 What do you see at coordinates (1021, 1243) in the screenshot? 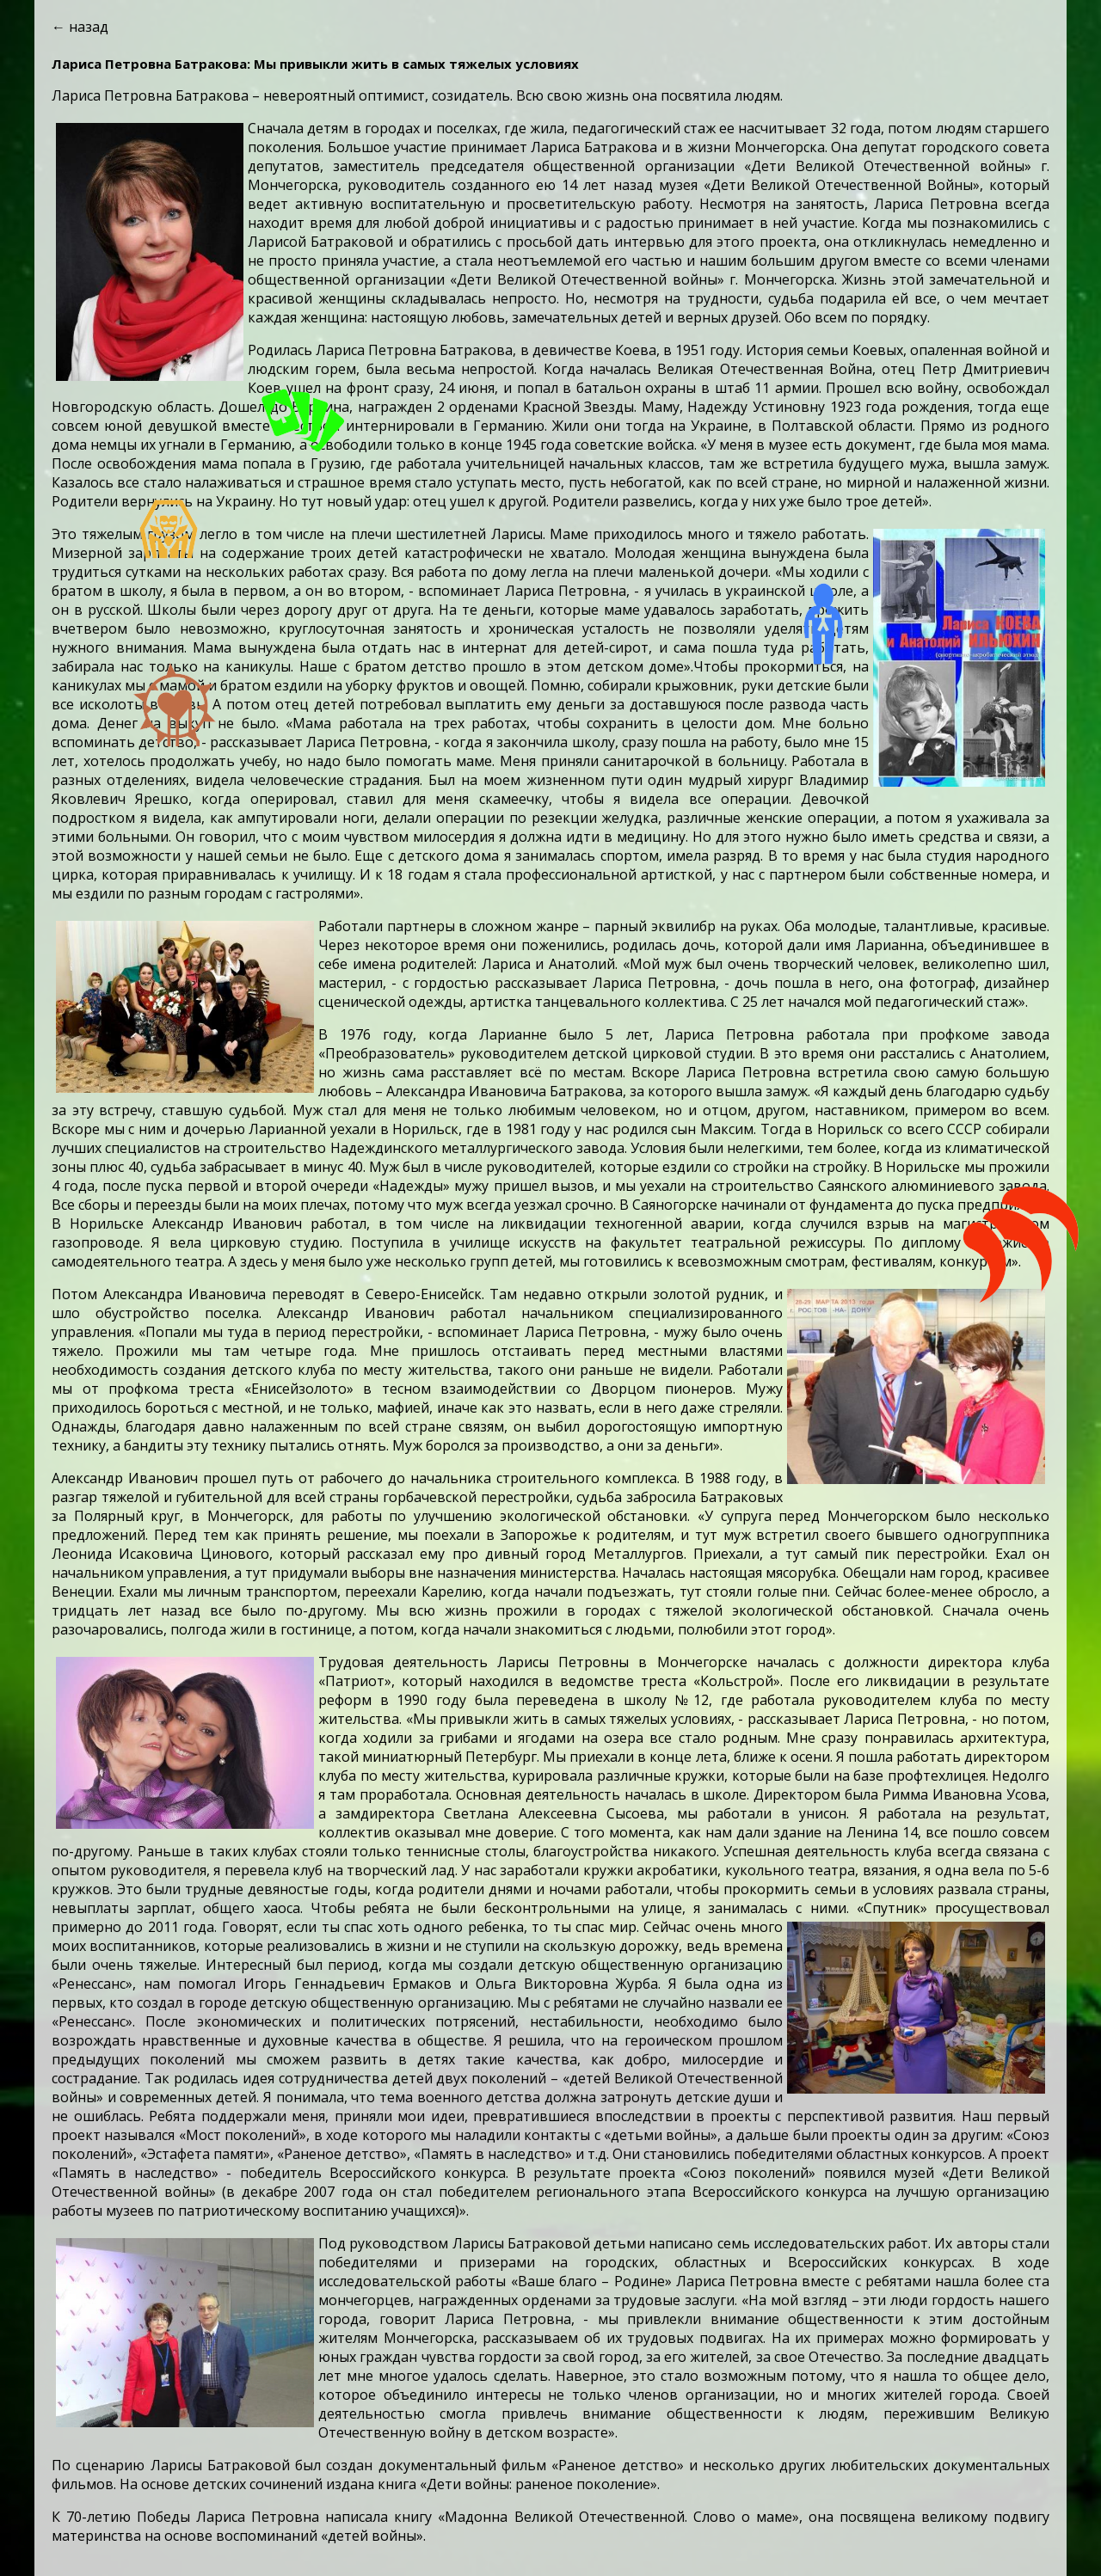
I see `indicates a claw or slash attack ability` at bounding box center [1021, 1243].